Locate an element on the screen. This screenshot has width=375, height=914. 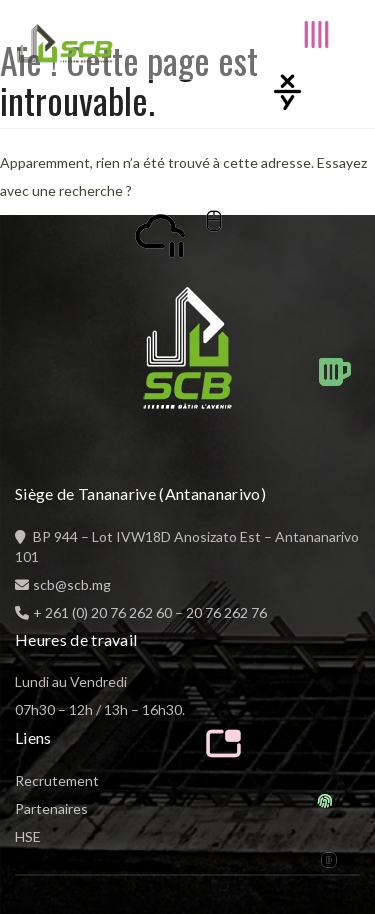
authenticate with biometric fingerprint is located at coordinates (325, 801).